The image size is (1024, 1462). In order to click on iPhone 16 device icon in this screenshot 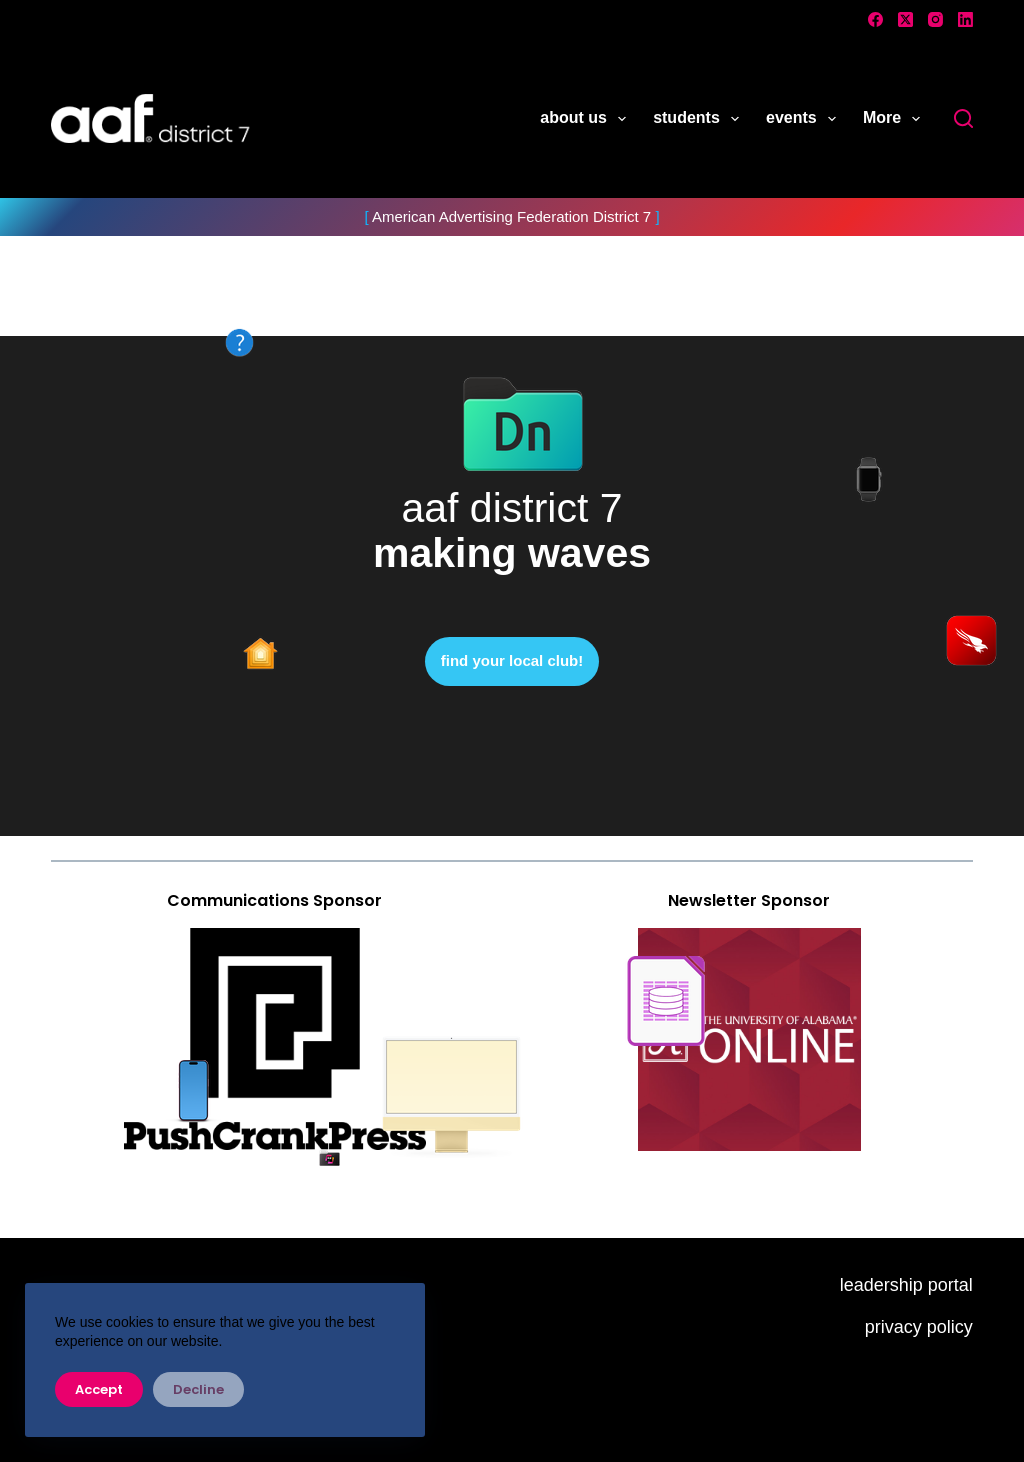, I will do `click(193, 1091)`.